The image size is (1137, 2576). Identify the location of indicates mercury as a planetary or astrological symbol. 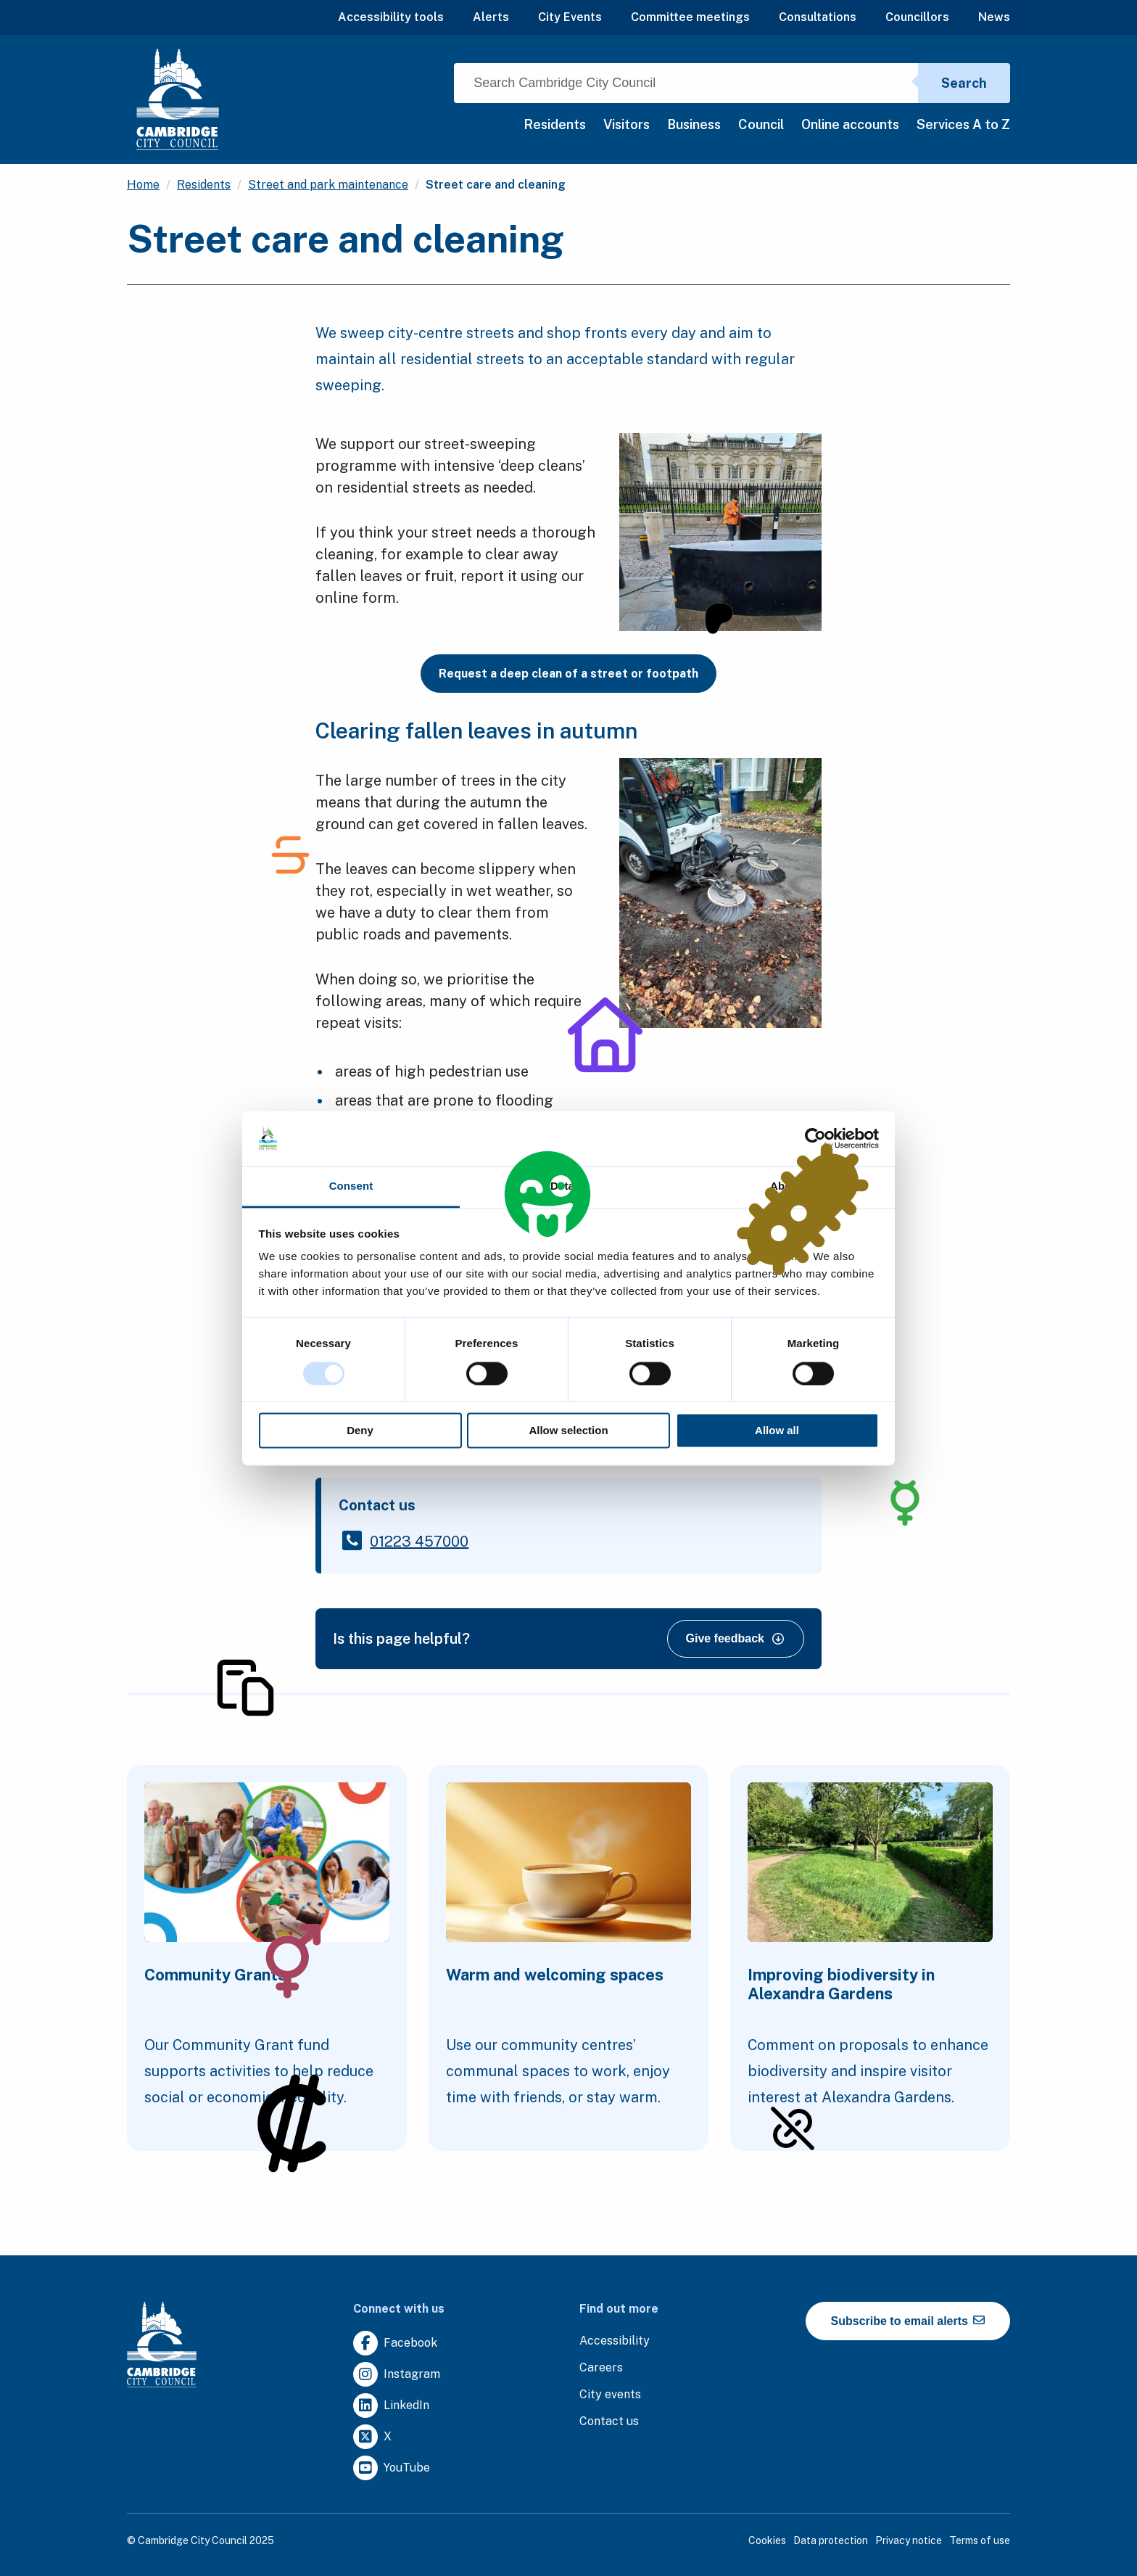
(905, 1502).